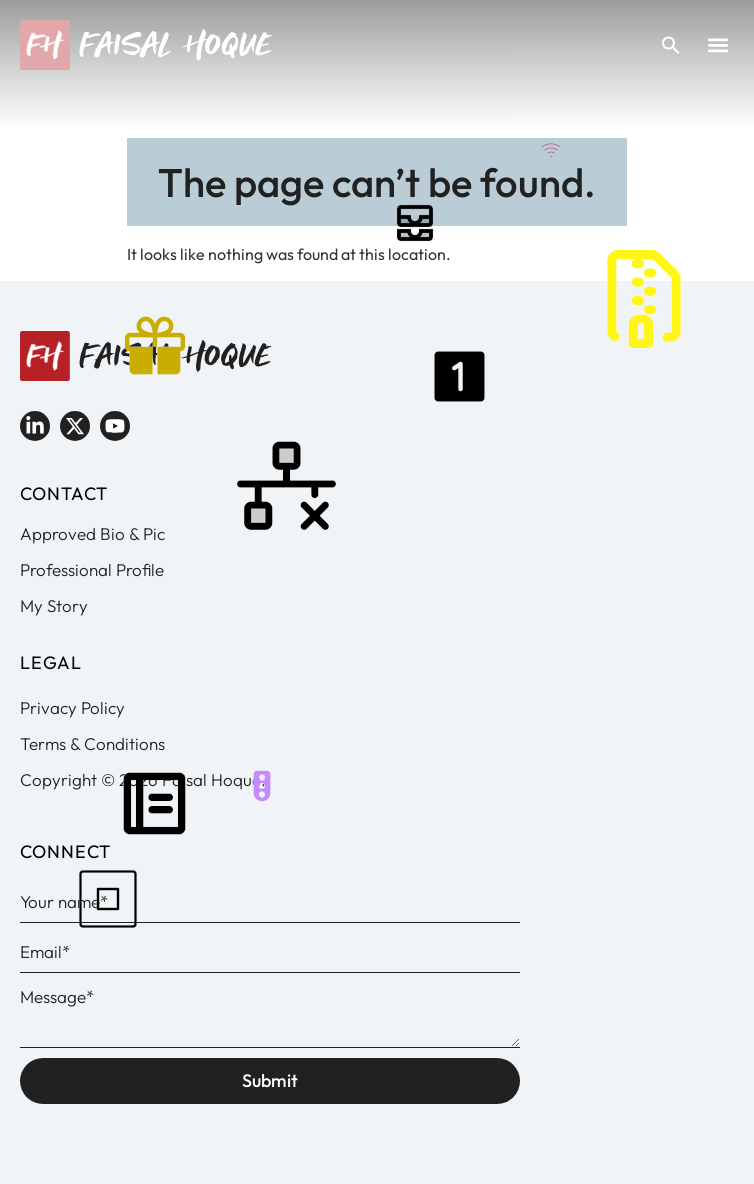 The width and height of the screenshot is (754, 1184). I want to click on view or redeem a gift, so click(155, 349).